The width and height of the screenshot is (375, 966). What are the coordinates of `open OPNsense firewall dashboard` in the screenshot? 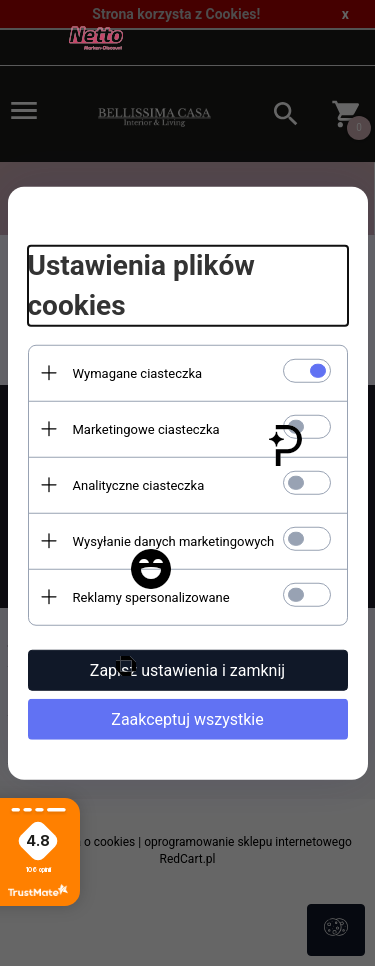 It's located at (126, 666).